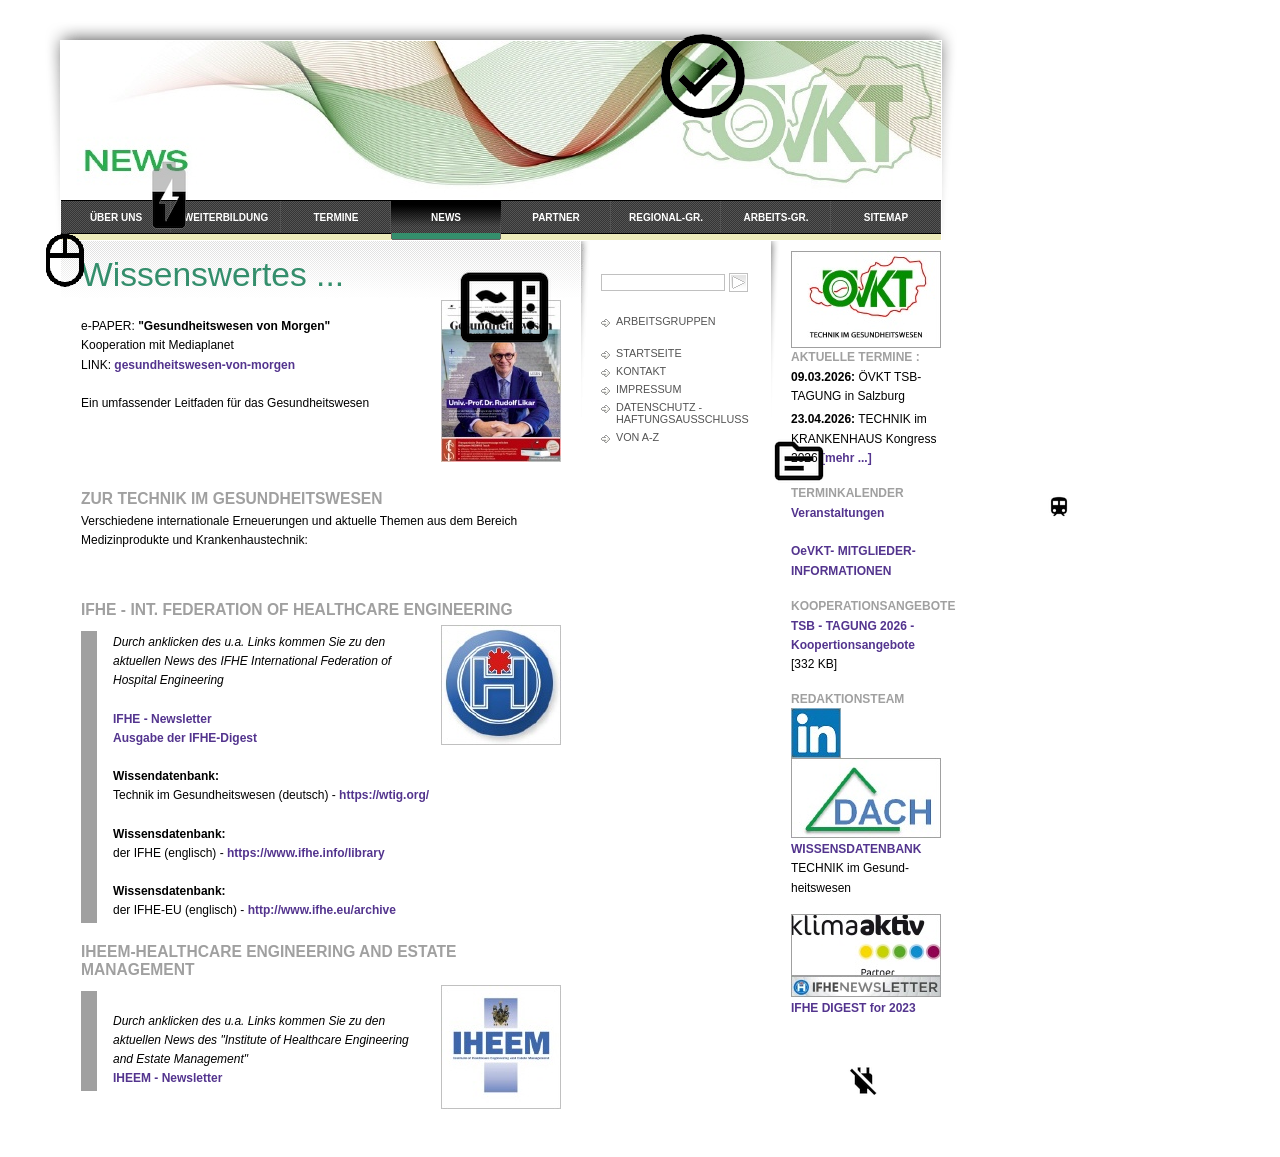 The height and width of the screenshot is (1157, 1280). Describe the element at coordinates (1059, 507) in the screenshot. I see `view train schedules or routes` at that location.